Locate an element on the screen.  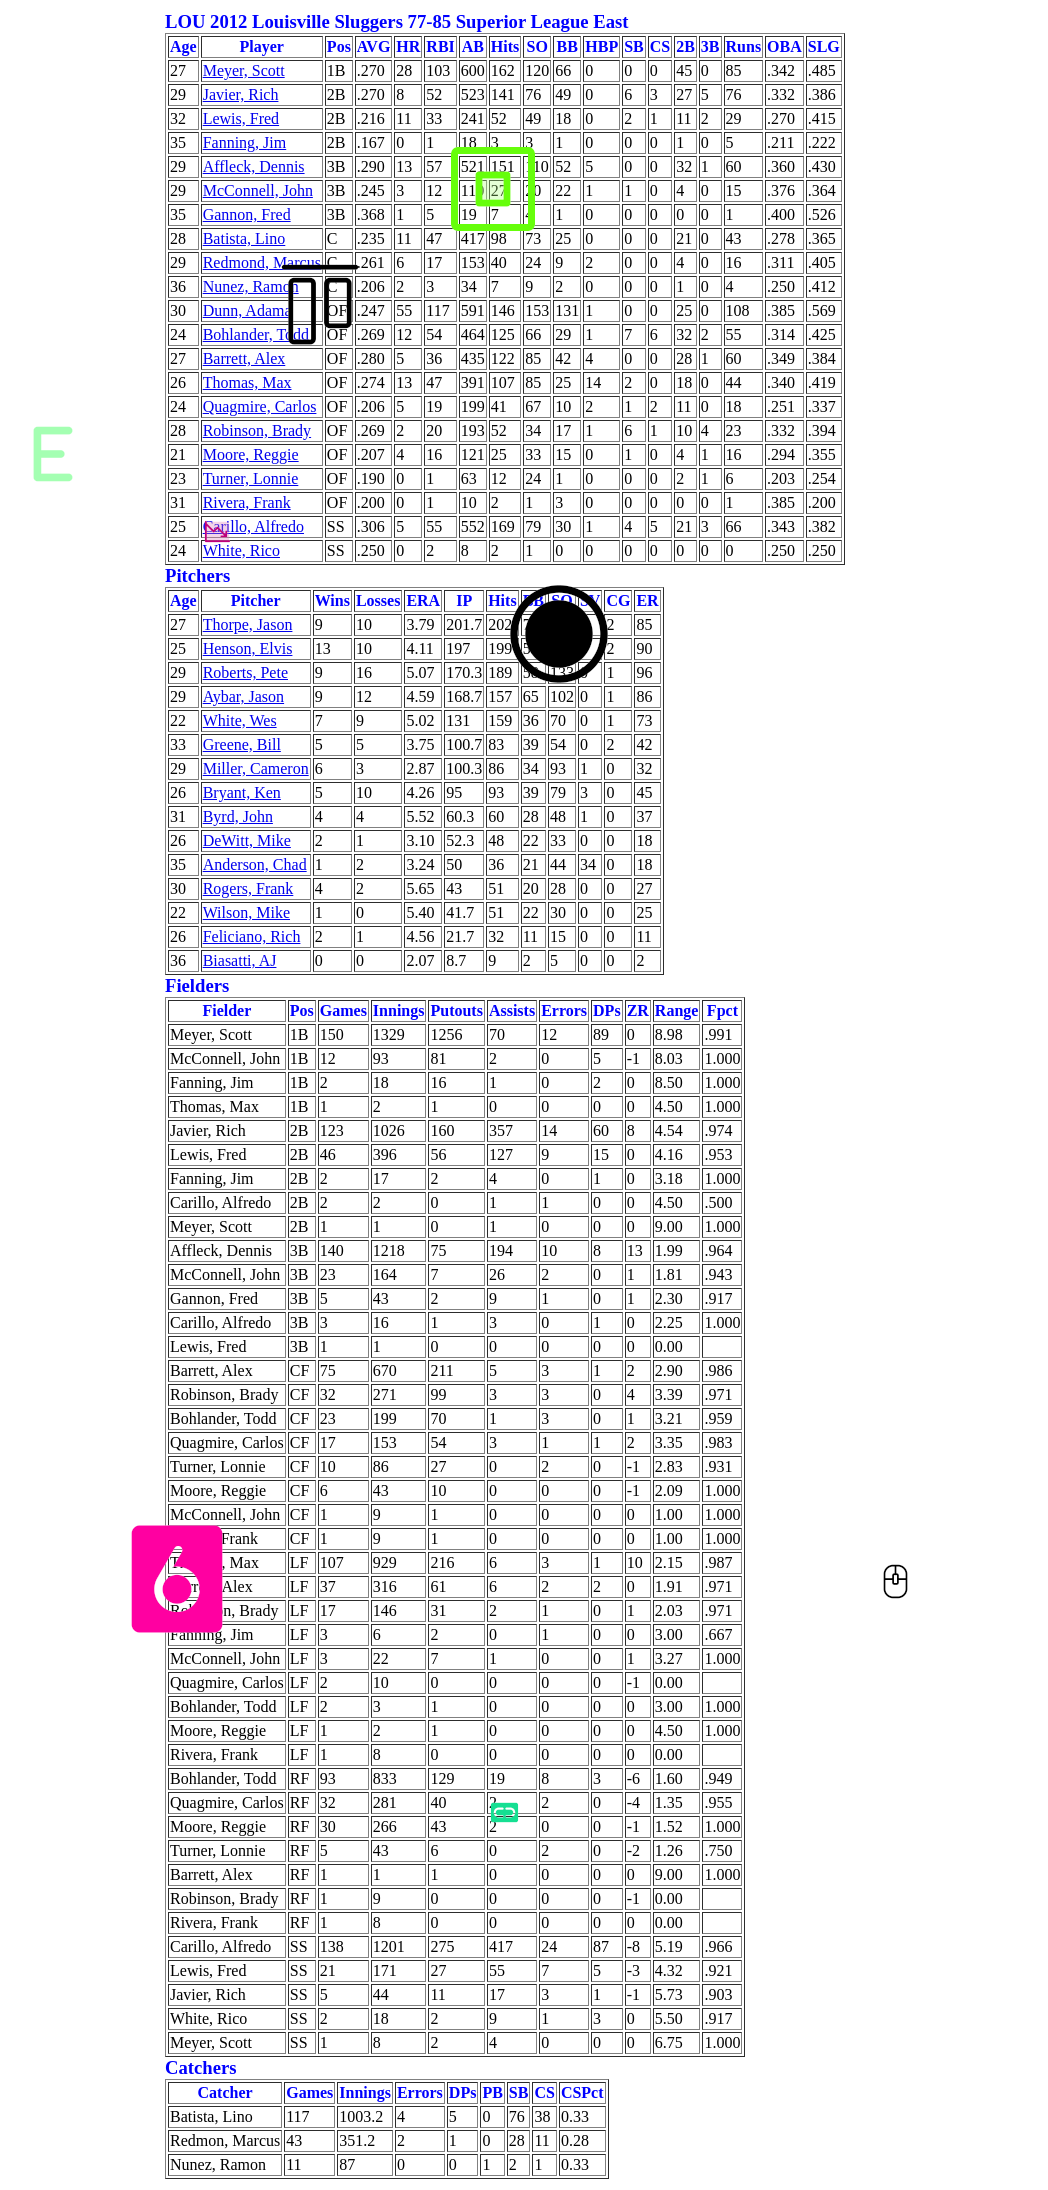
view declining trend data is located at coordinates (217, 531).